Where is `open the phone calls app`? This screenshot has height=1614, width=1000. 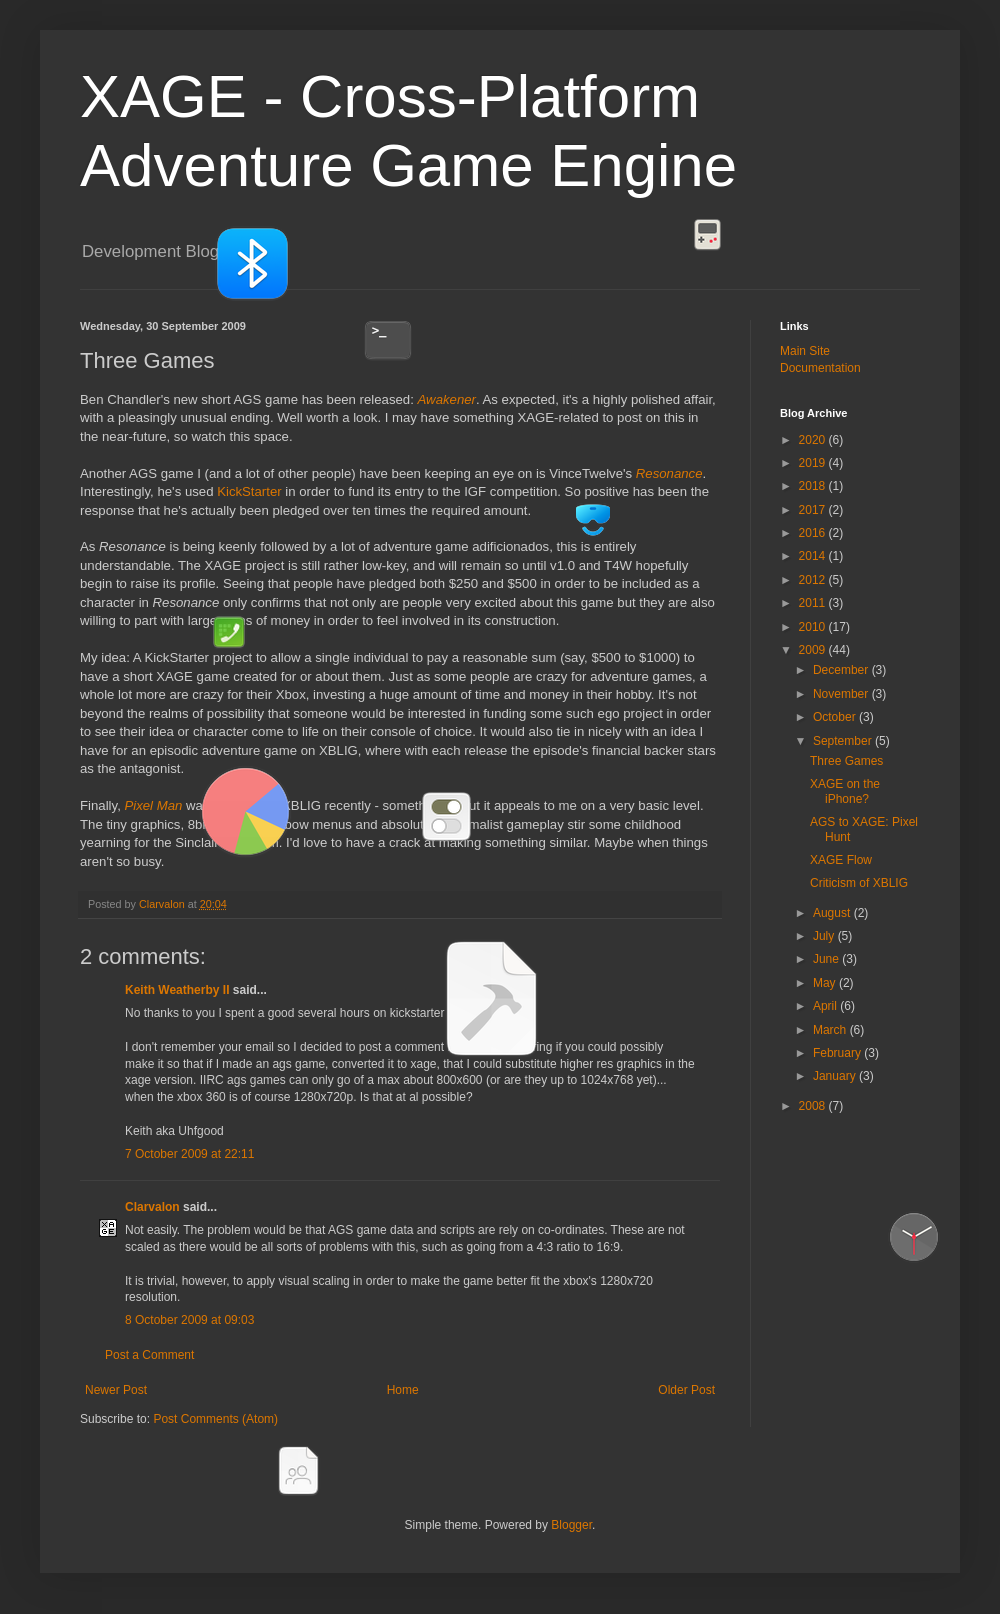 open the phone calls app is located at coordinates (229, 632).